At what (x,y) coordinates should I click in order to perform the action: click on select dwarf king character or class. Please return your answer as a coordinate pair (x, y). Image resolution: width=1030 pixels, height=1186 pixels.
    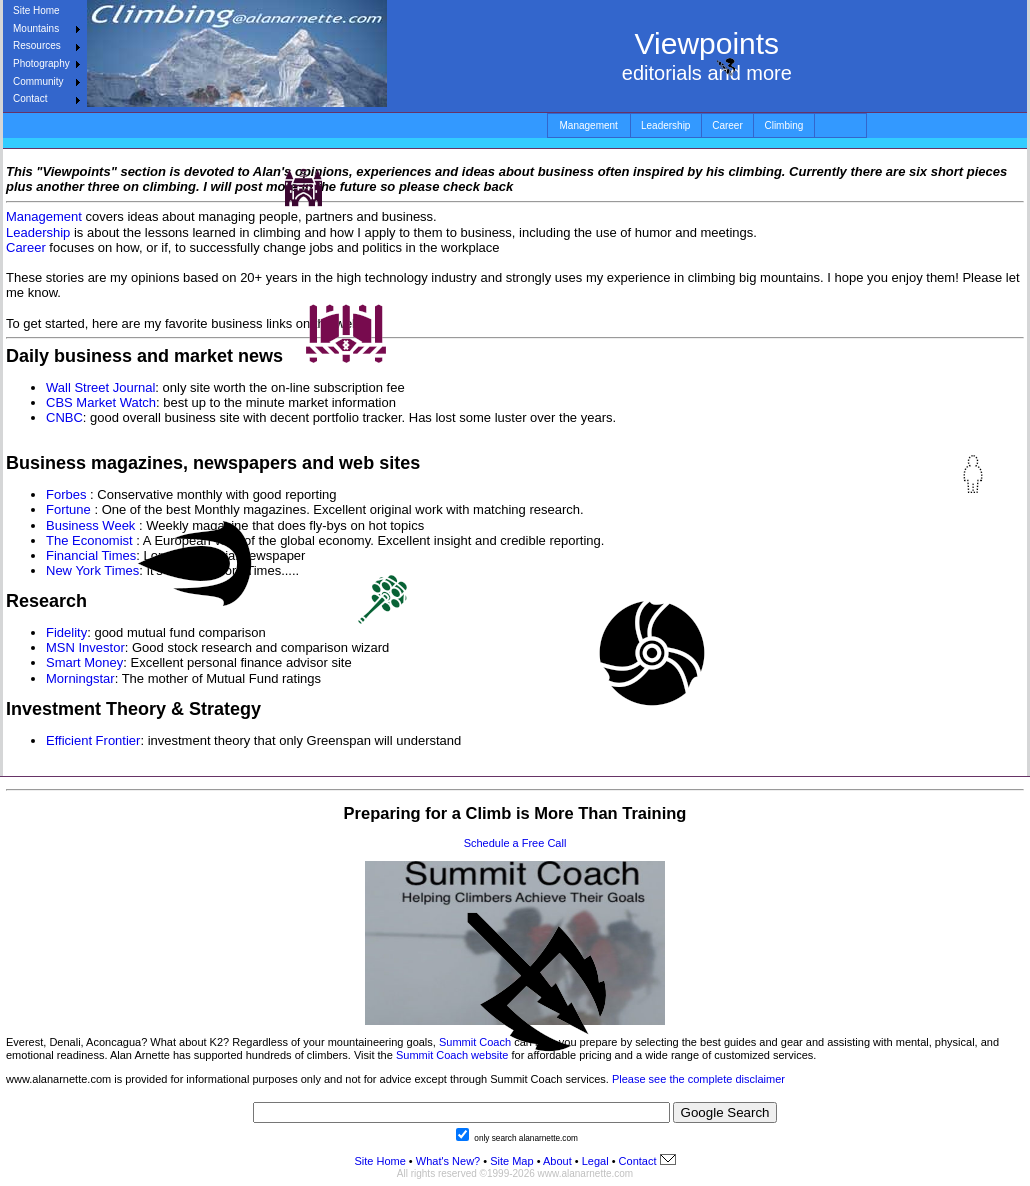
    Looking at the image, I should click on (346, 332).